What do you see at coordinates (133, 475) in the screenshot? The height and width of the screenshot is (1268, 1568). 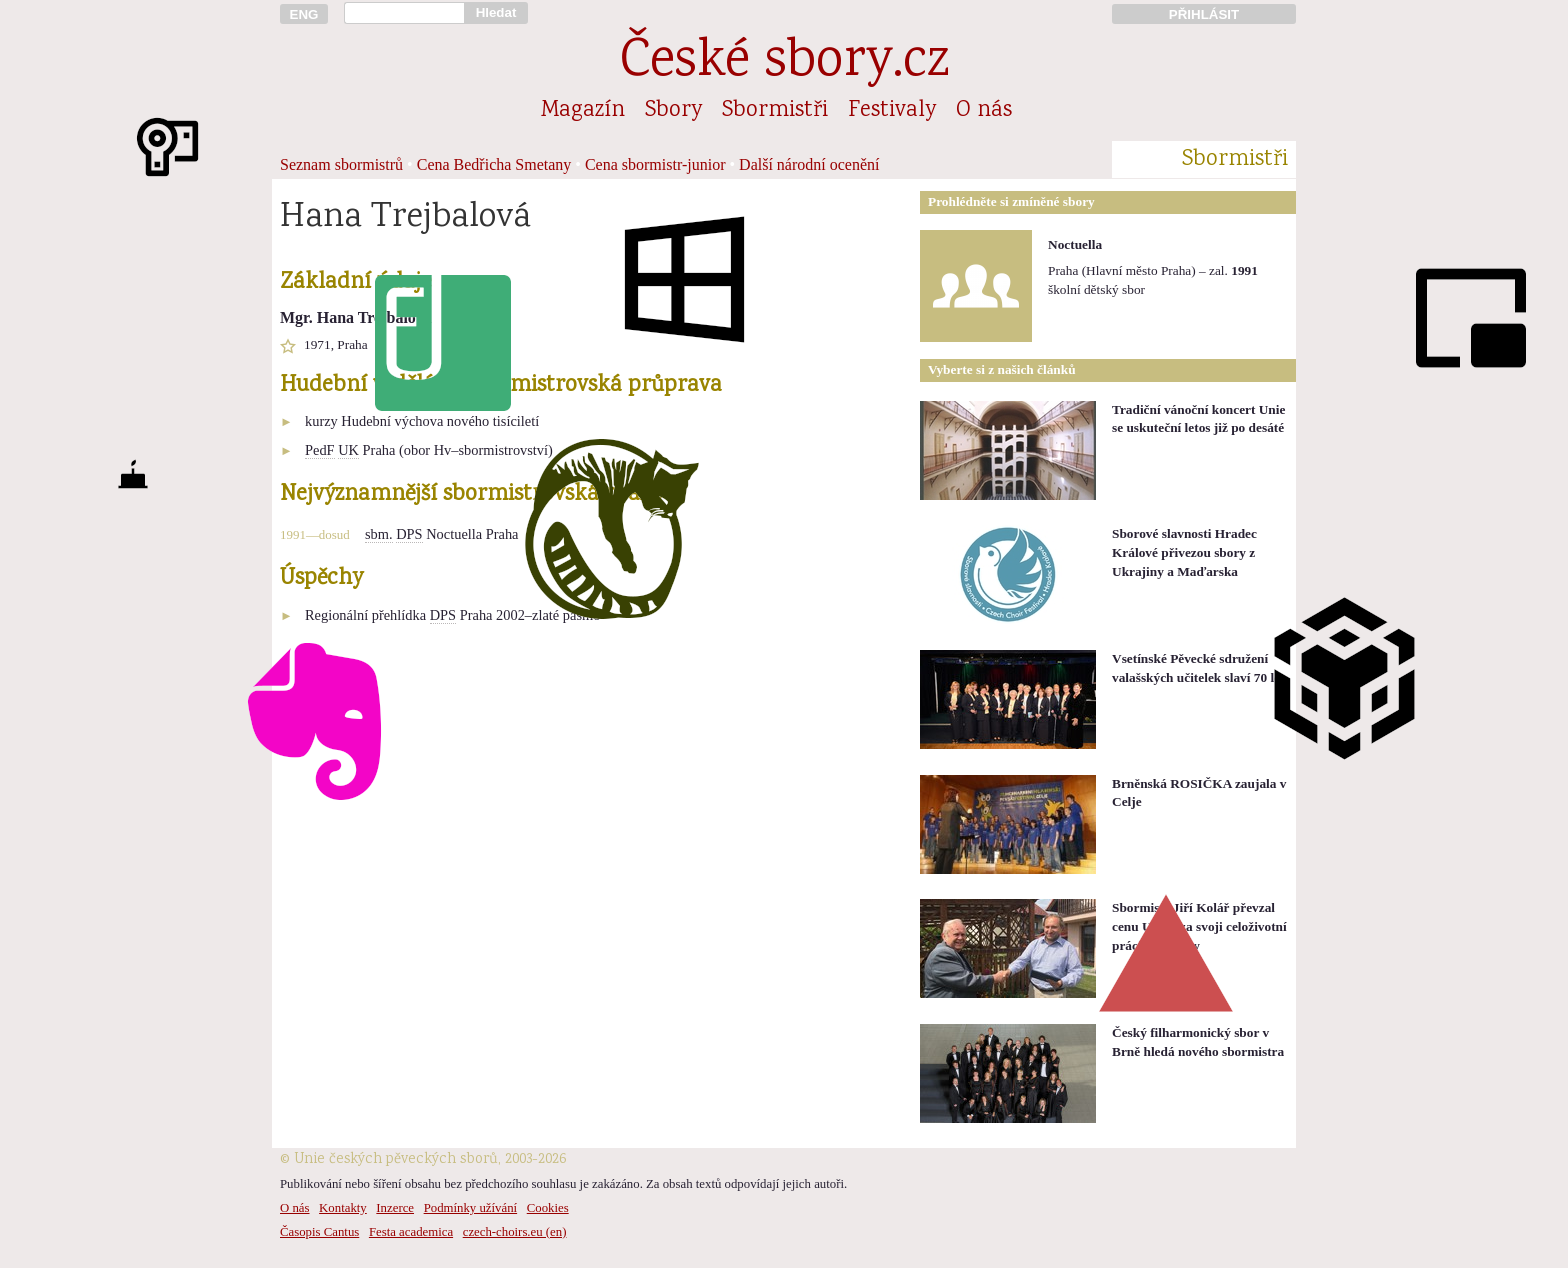 I see `view birthday or celebration reminders` at bounding box center [133, 475].